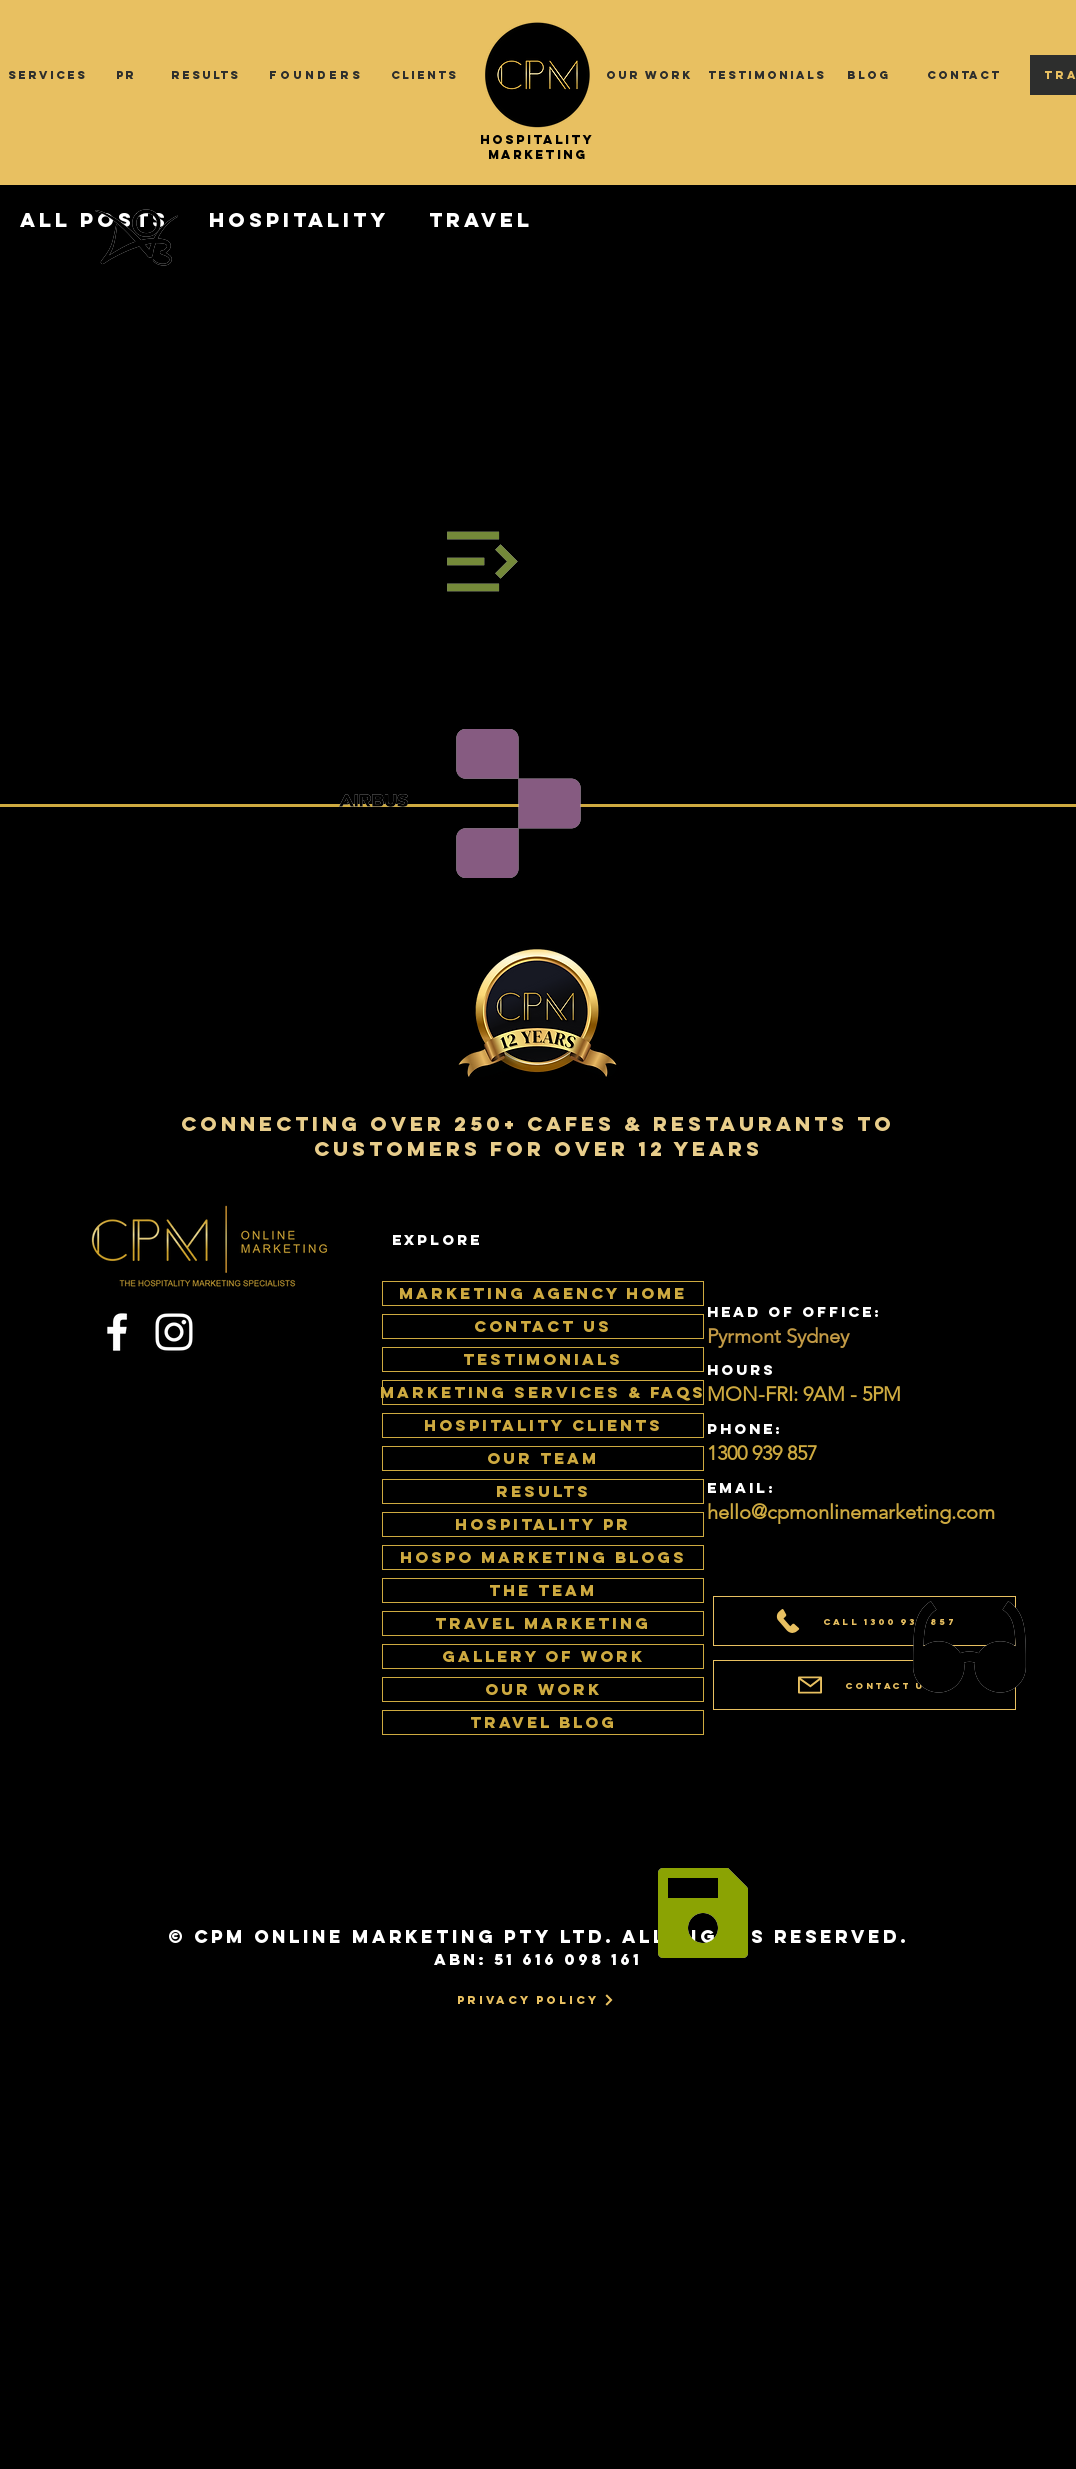 The image size is (1076, 2469). Describe the element at coordinates (703, 1913) in the screenshot. I see `save current file or document` at that location.